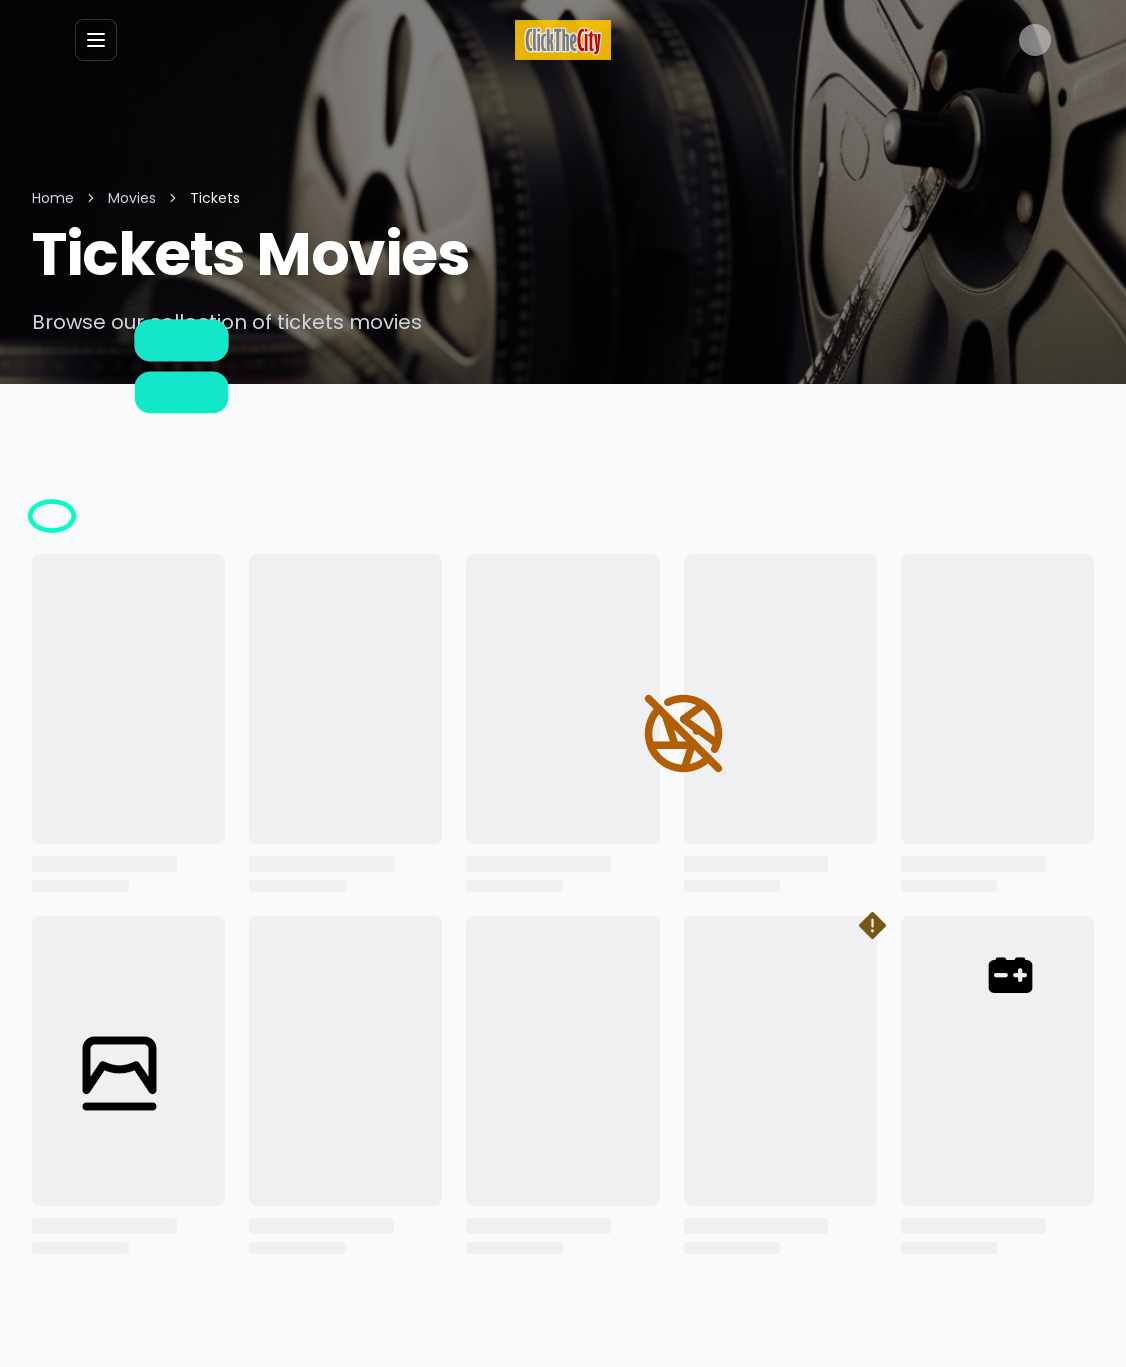 Image resolution: width=1126 pixels, height=1367 pixels. Describe the element at coordinates (683, 733) in the screenshot. I see `camera aperture disabled` at that location.